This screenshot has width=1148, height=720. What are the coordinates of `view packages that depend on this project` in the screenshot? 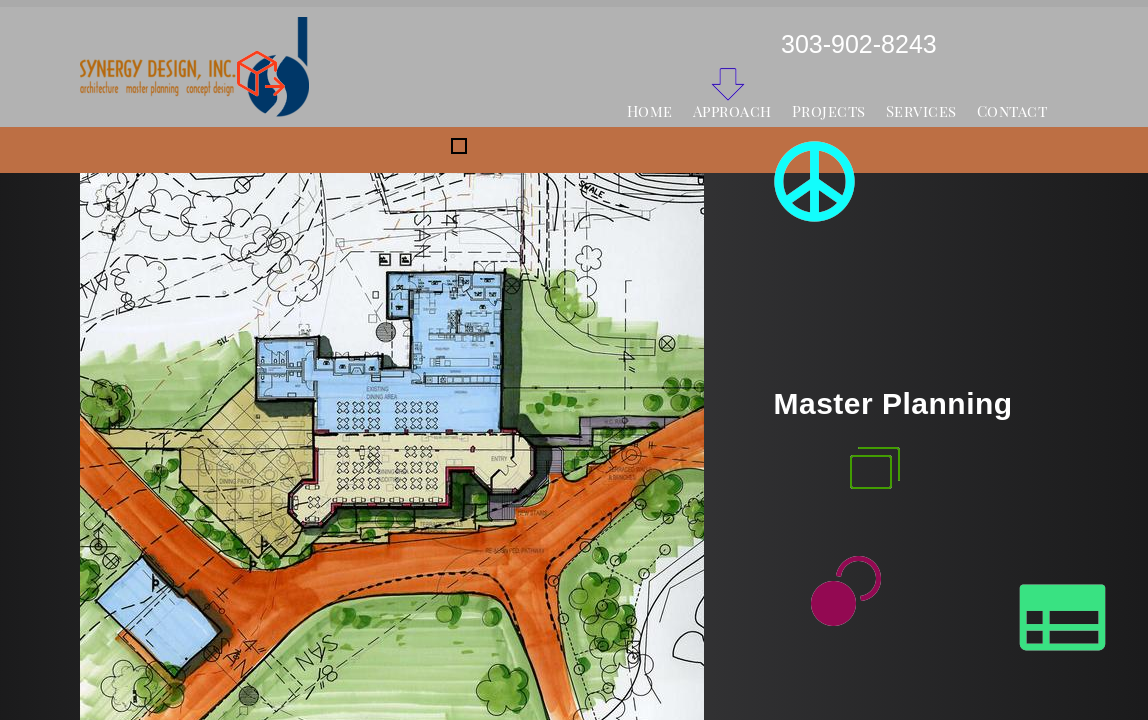 It's located at (261, 74).